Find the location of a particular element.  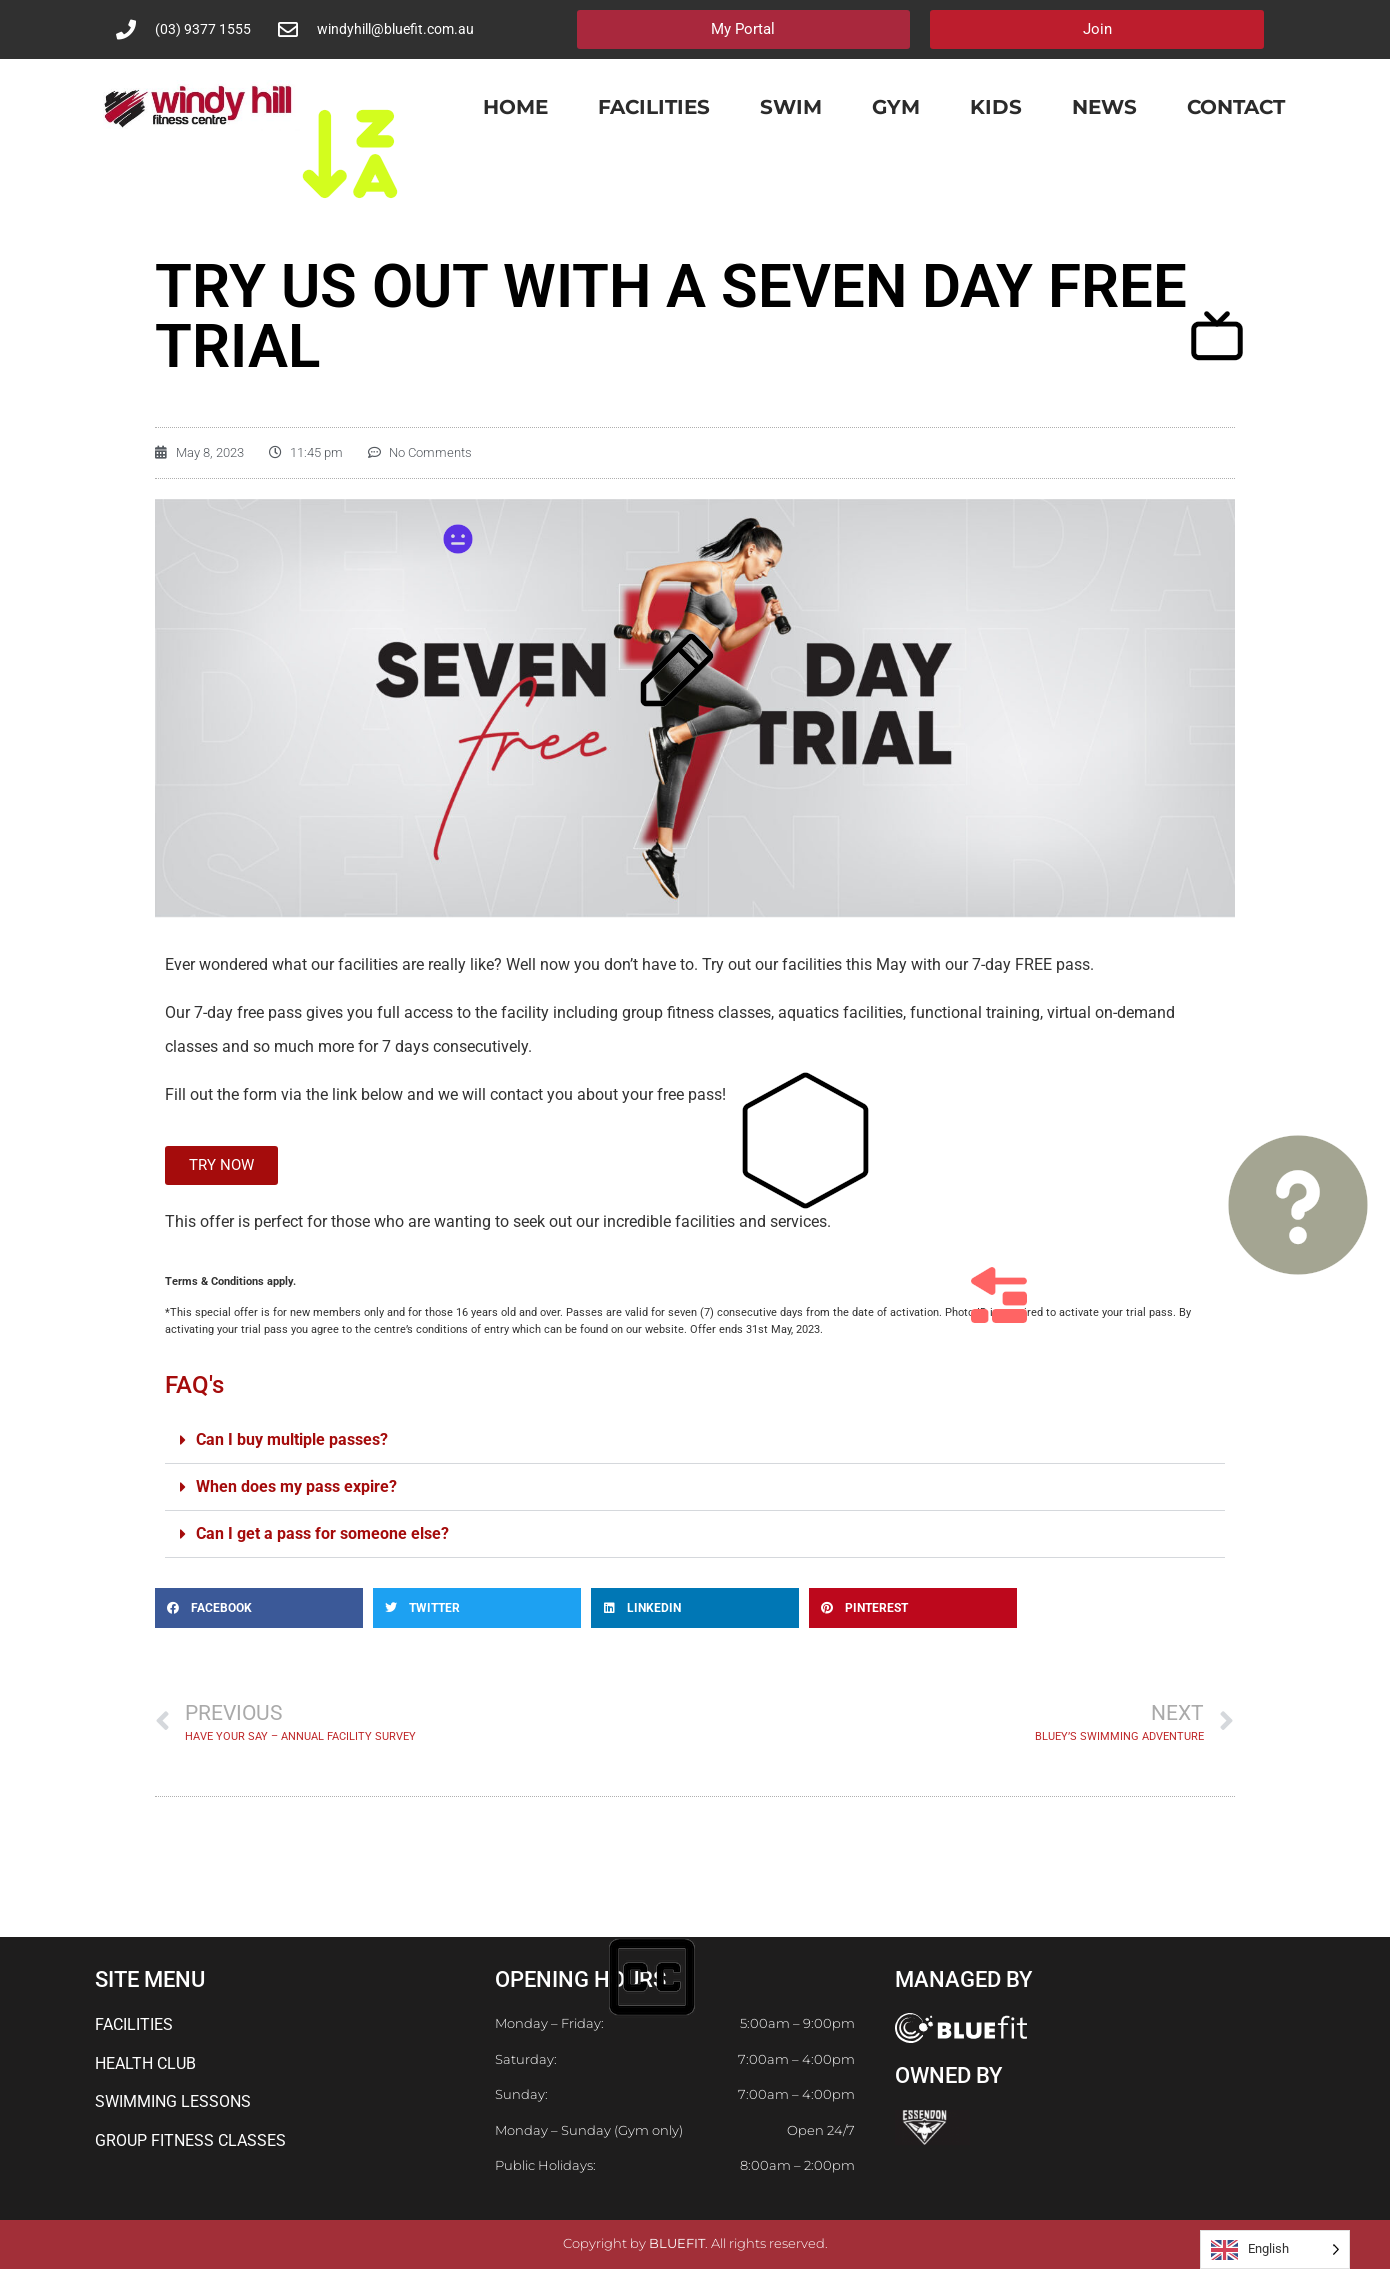

access construction or building tools is located at coordinates (999, 1295).